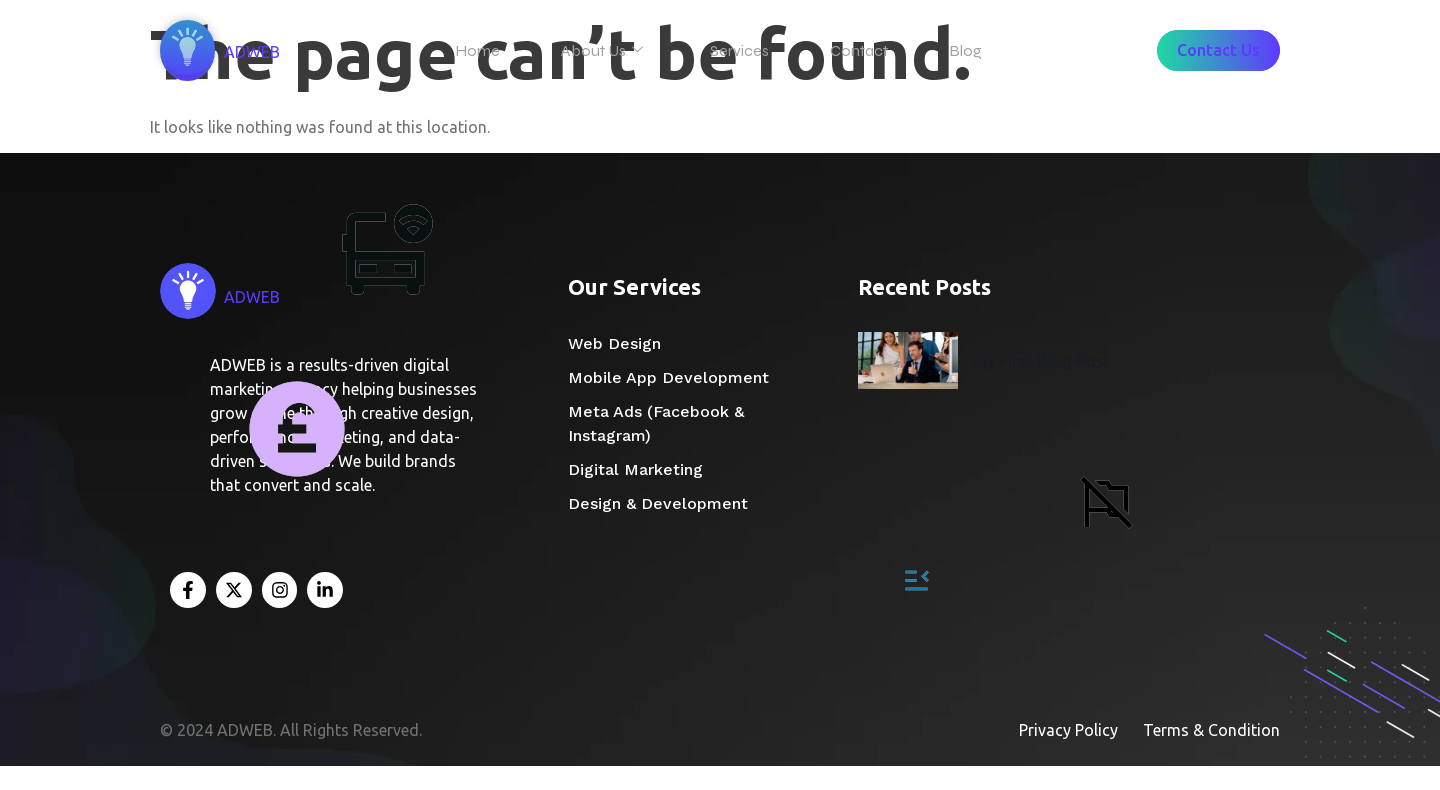 This screenshot has width=1440, height=790. Describe the element at coordinates (1106, 502) in the screenshot. I see `disable or turn off flag notifications` at that location.